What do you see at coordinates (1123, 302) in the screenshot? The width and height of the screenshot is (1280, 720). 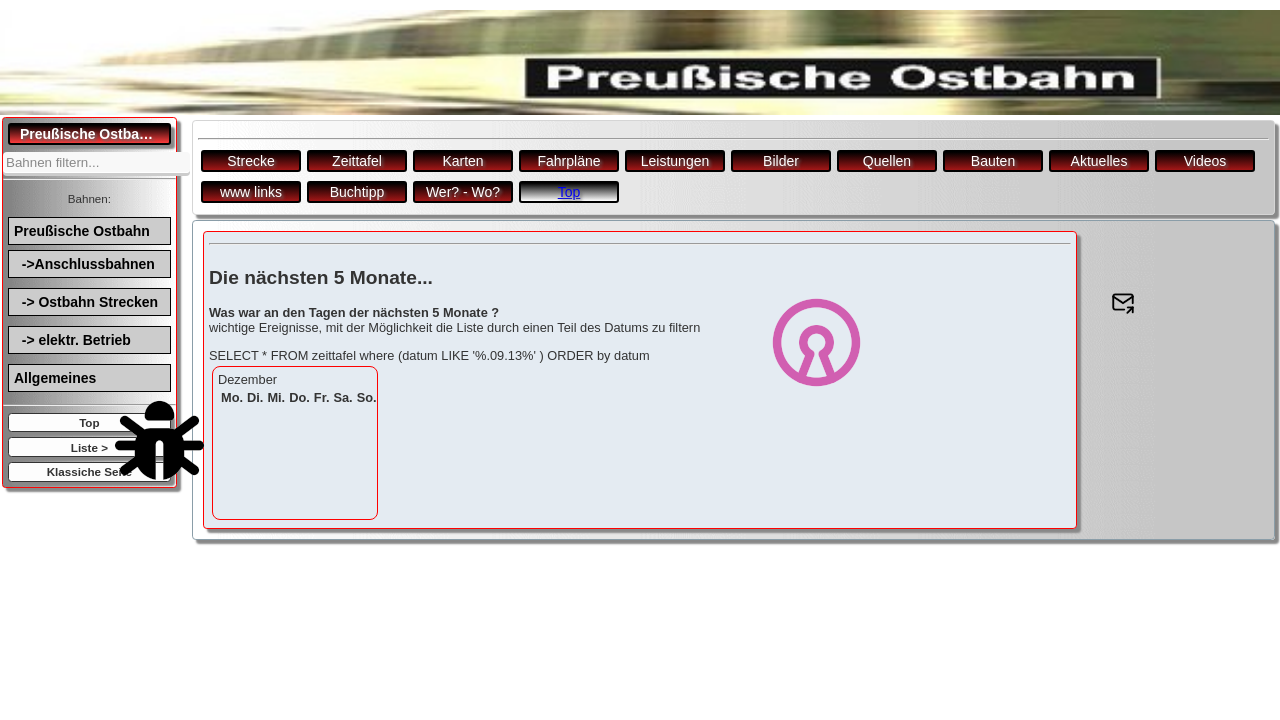 I see `share this email with others` at bounding box center [1123, 302].